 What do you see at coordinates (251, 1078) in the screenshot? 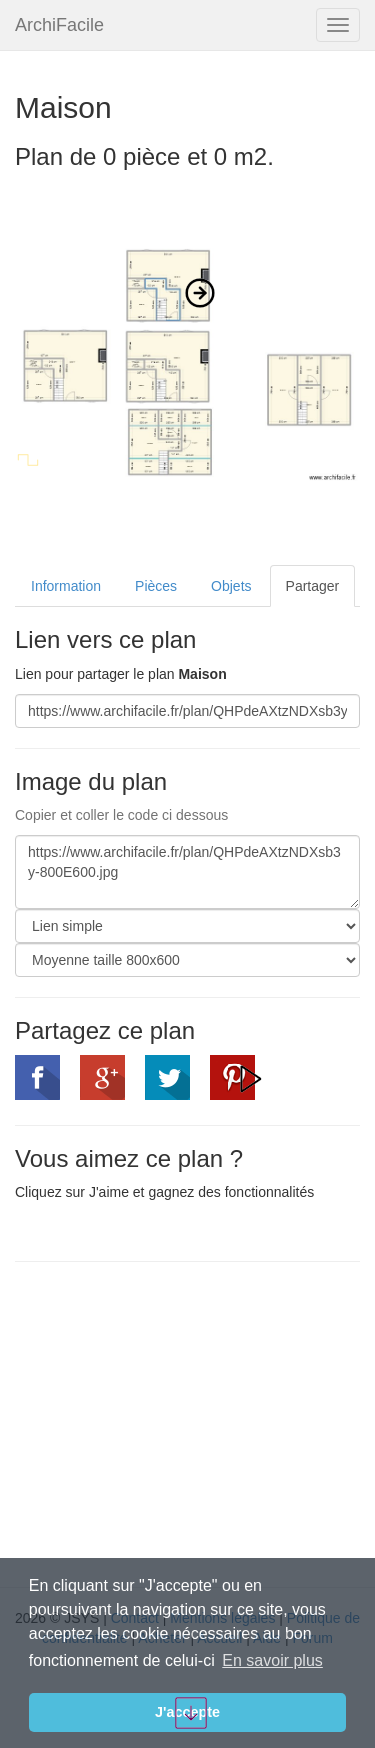
I see `start or resume playback` at bounding box center [251, 1078].